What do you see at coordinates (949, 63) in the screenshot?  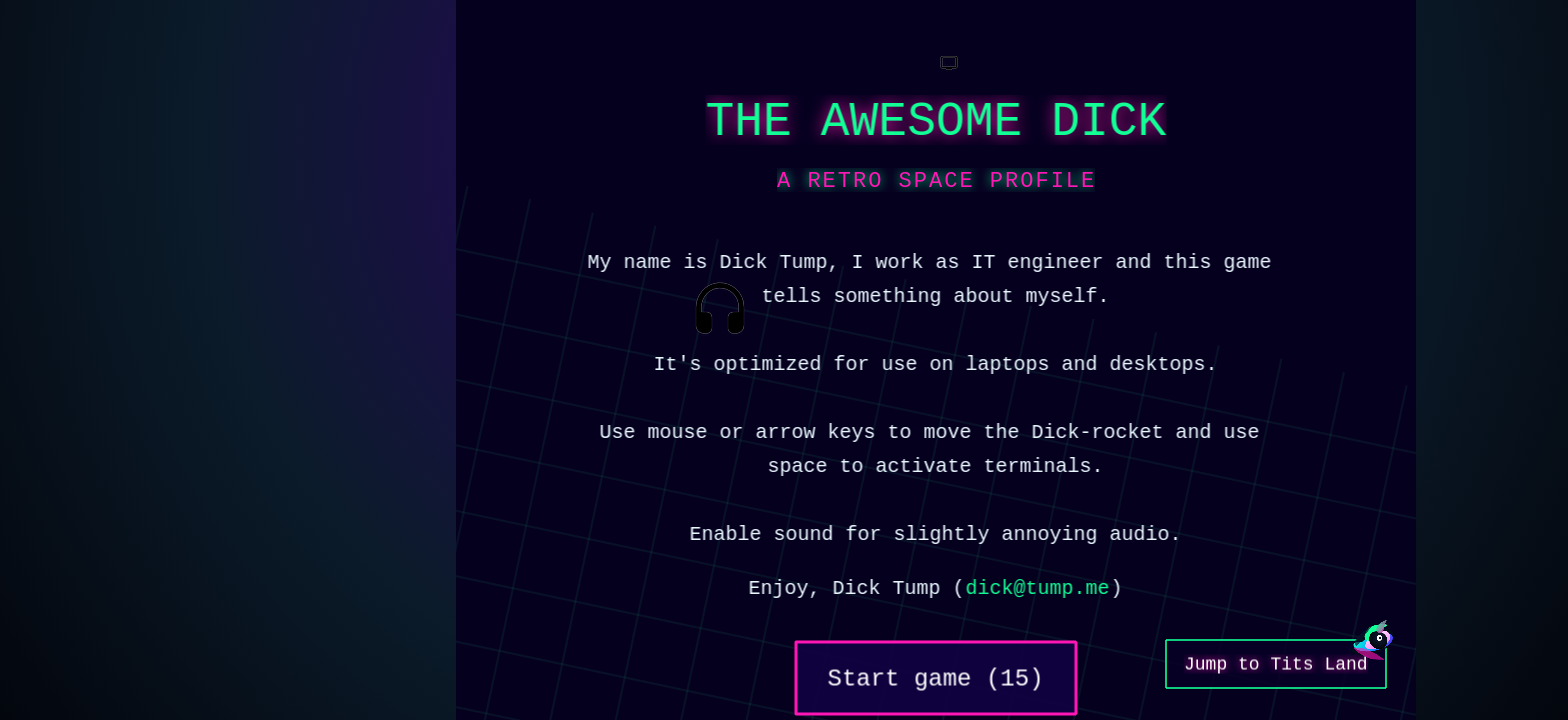 I see `access personal video or screen sharing` at bounding box center [949, 63].